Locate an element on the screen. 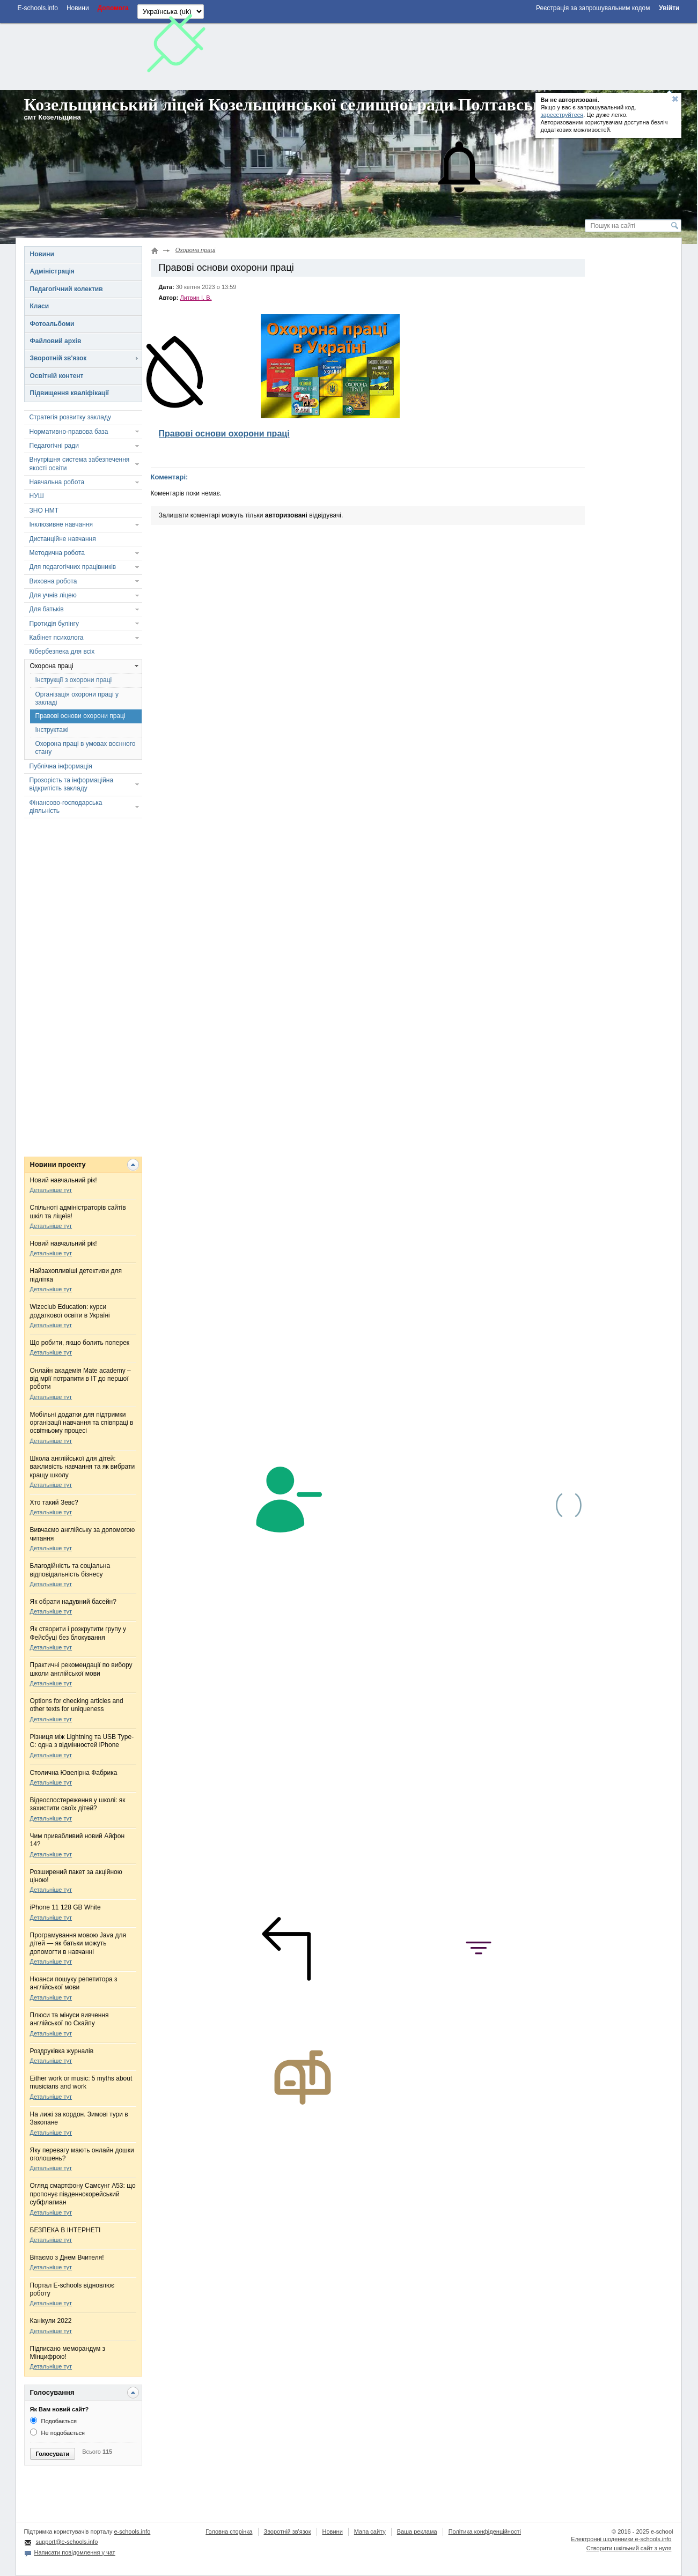  insert parentheses in text or code is located at coordinates (569, 1505).